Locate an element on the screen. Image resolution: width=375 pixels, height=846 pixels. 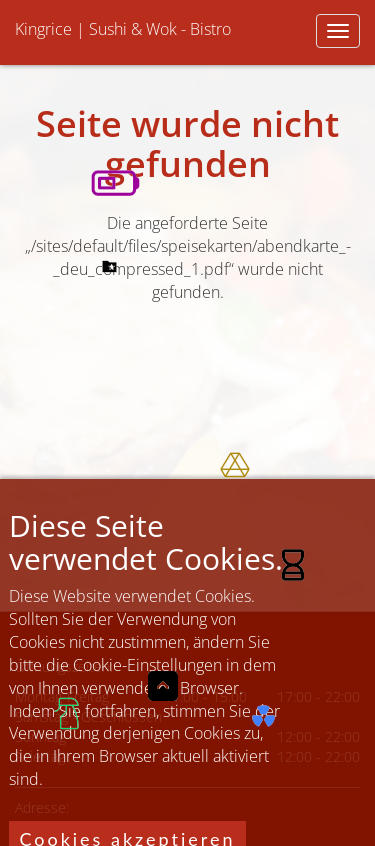
indicates radioactive or hazardous material warning is located at coordinates (263, 716).